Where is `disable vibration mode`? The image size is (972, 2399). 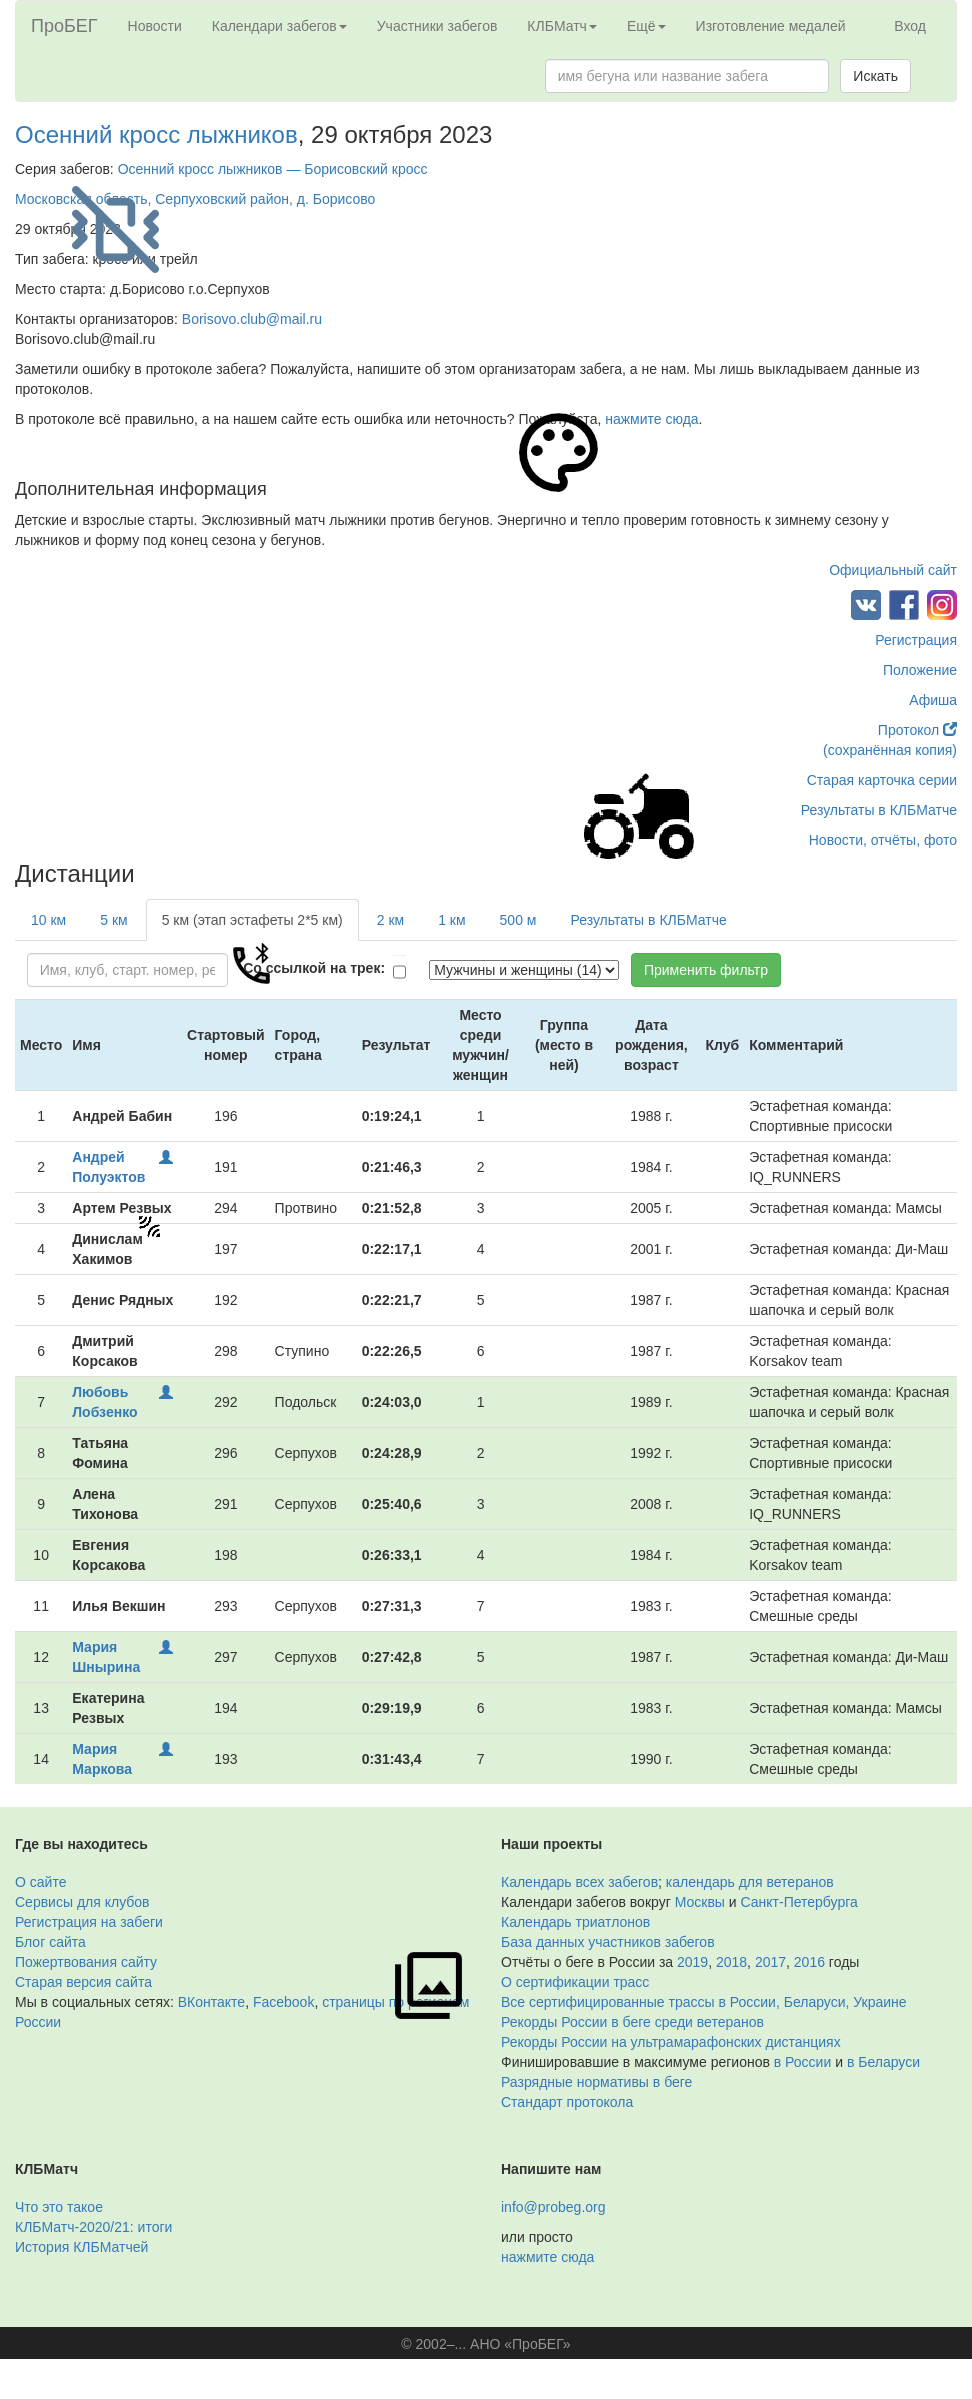
disable vibration mode is located at coordinates (115, 229).